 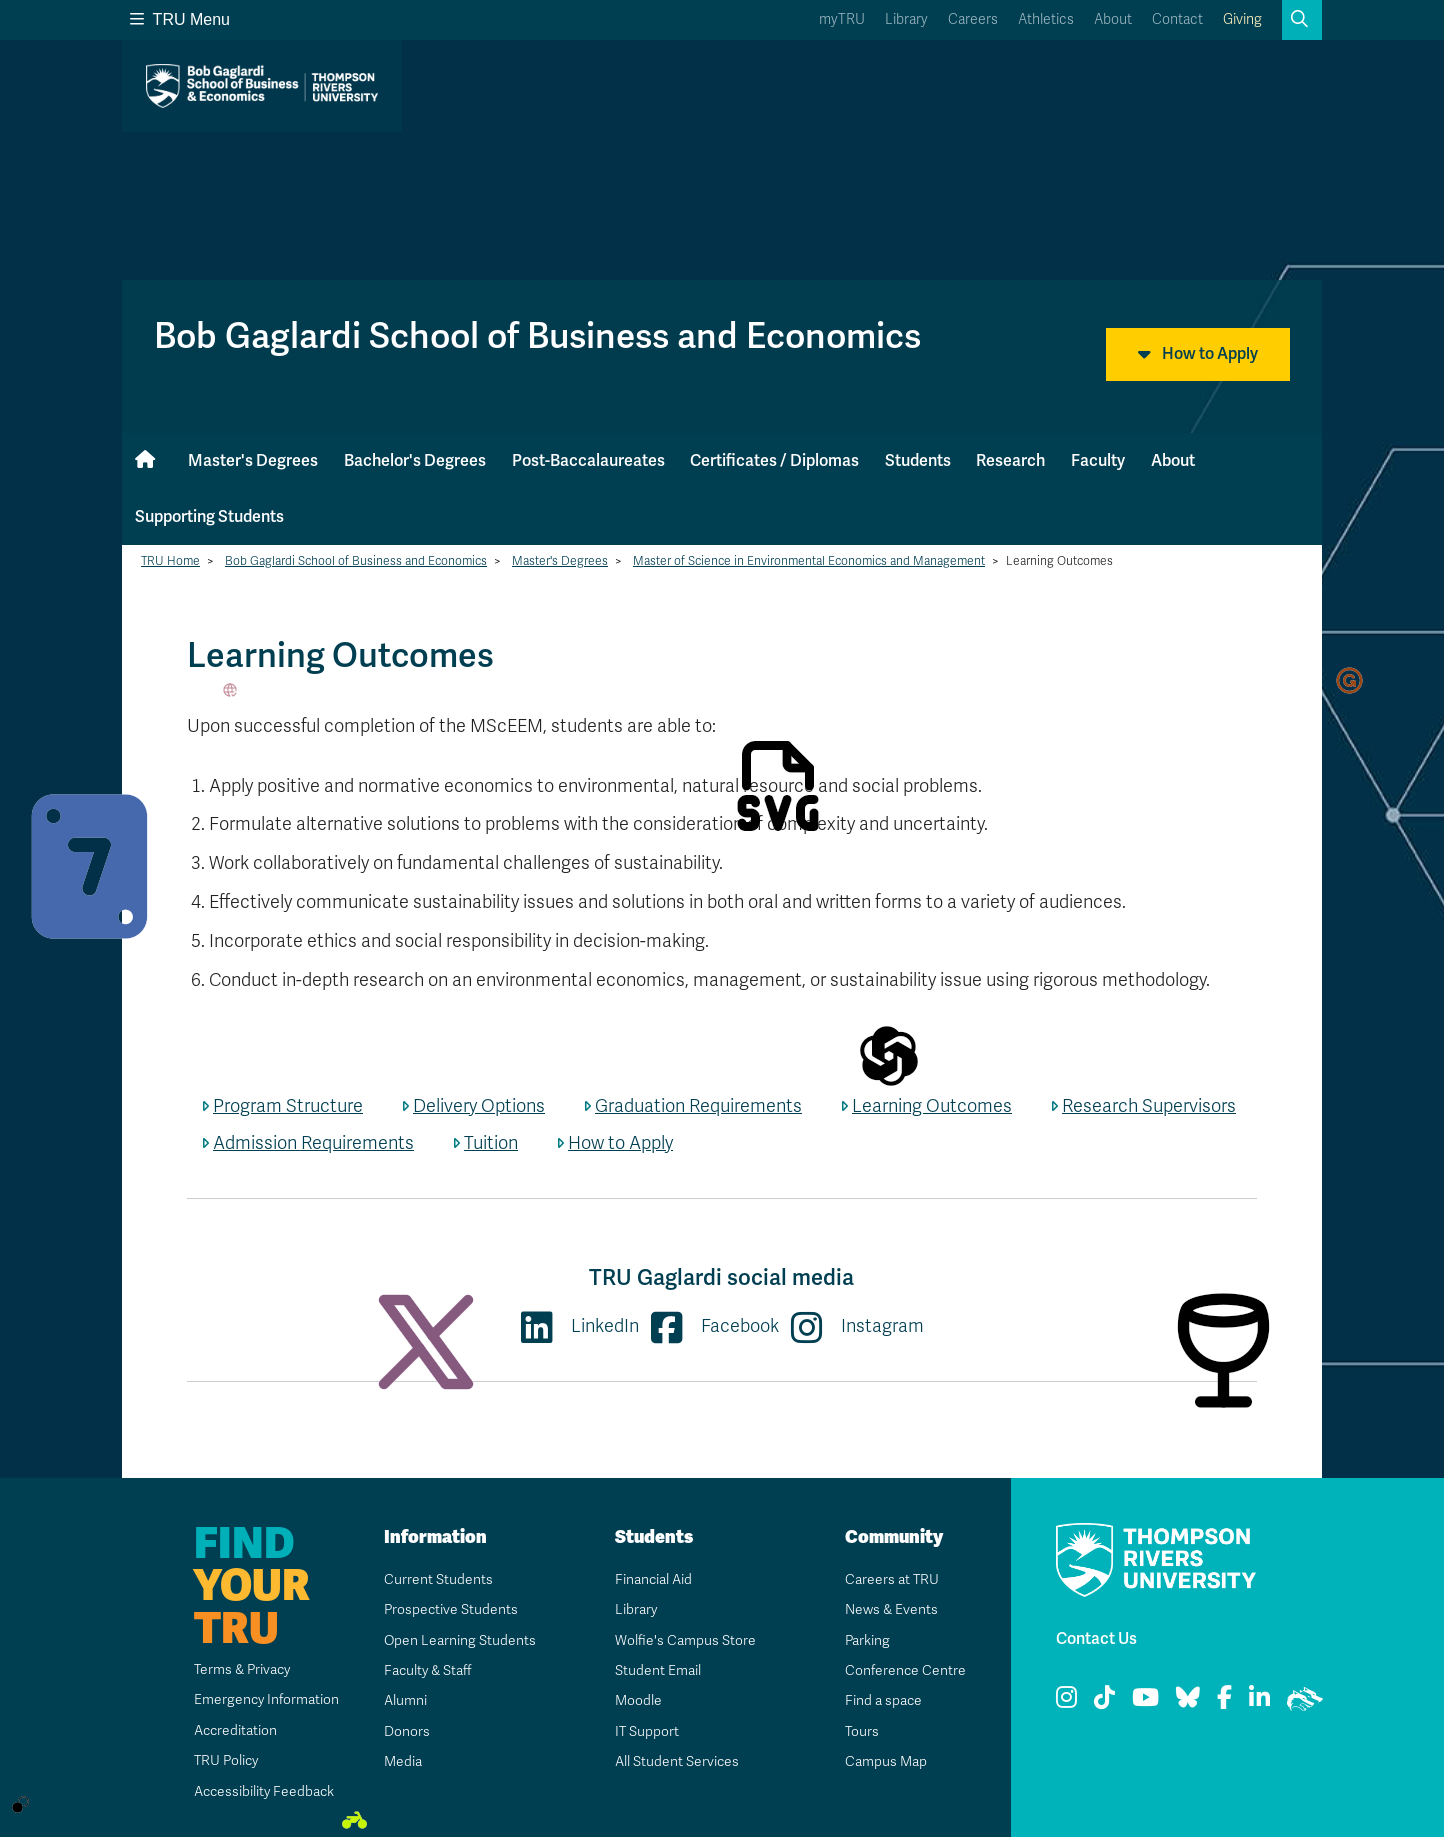 I want to click on visit gumroad profile or store, so click(x=1349, y=680).